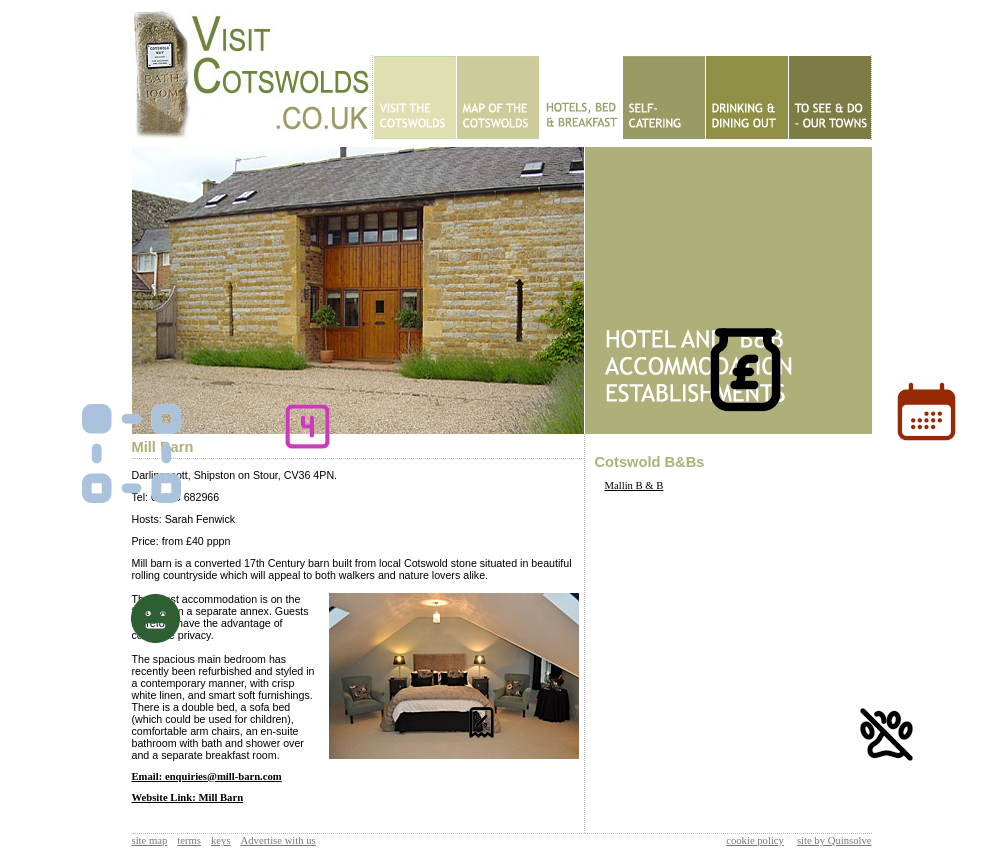  I want to click on view calendar with scheduled events, so click(926, 411).